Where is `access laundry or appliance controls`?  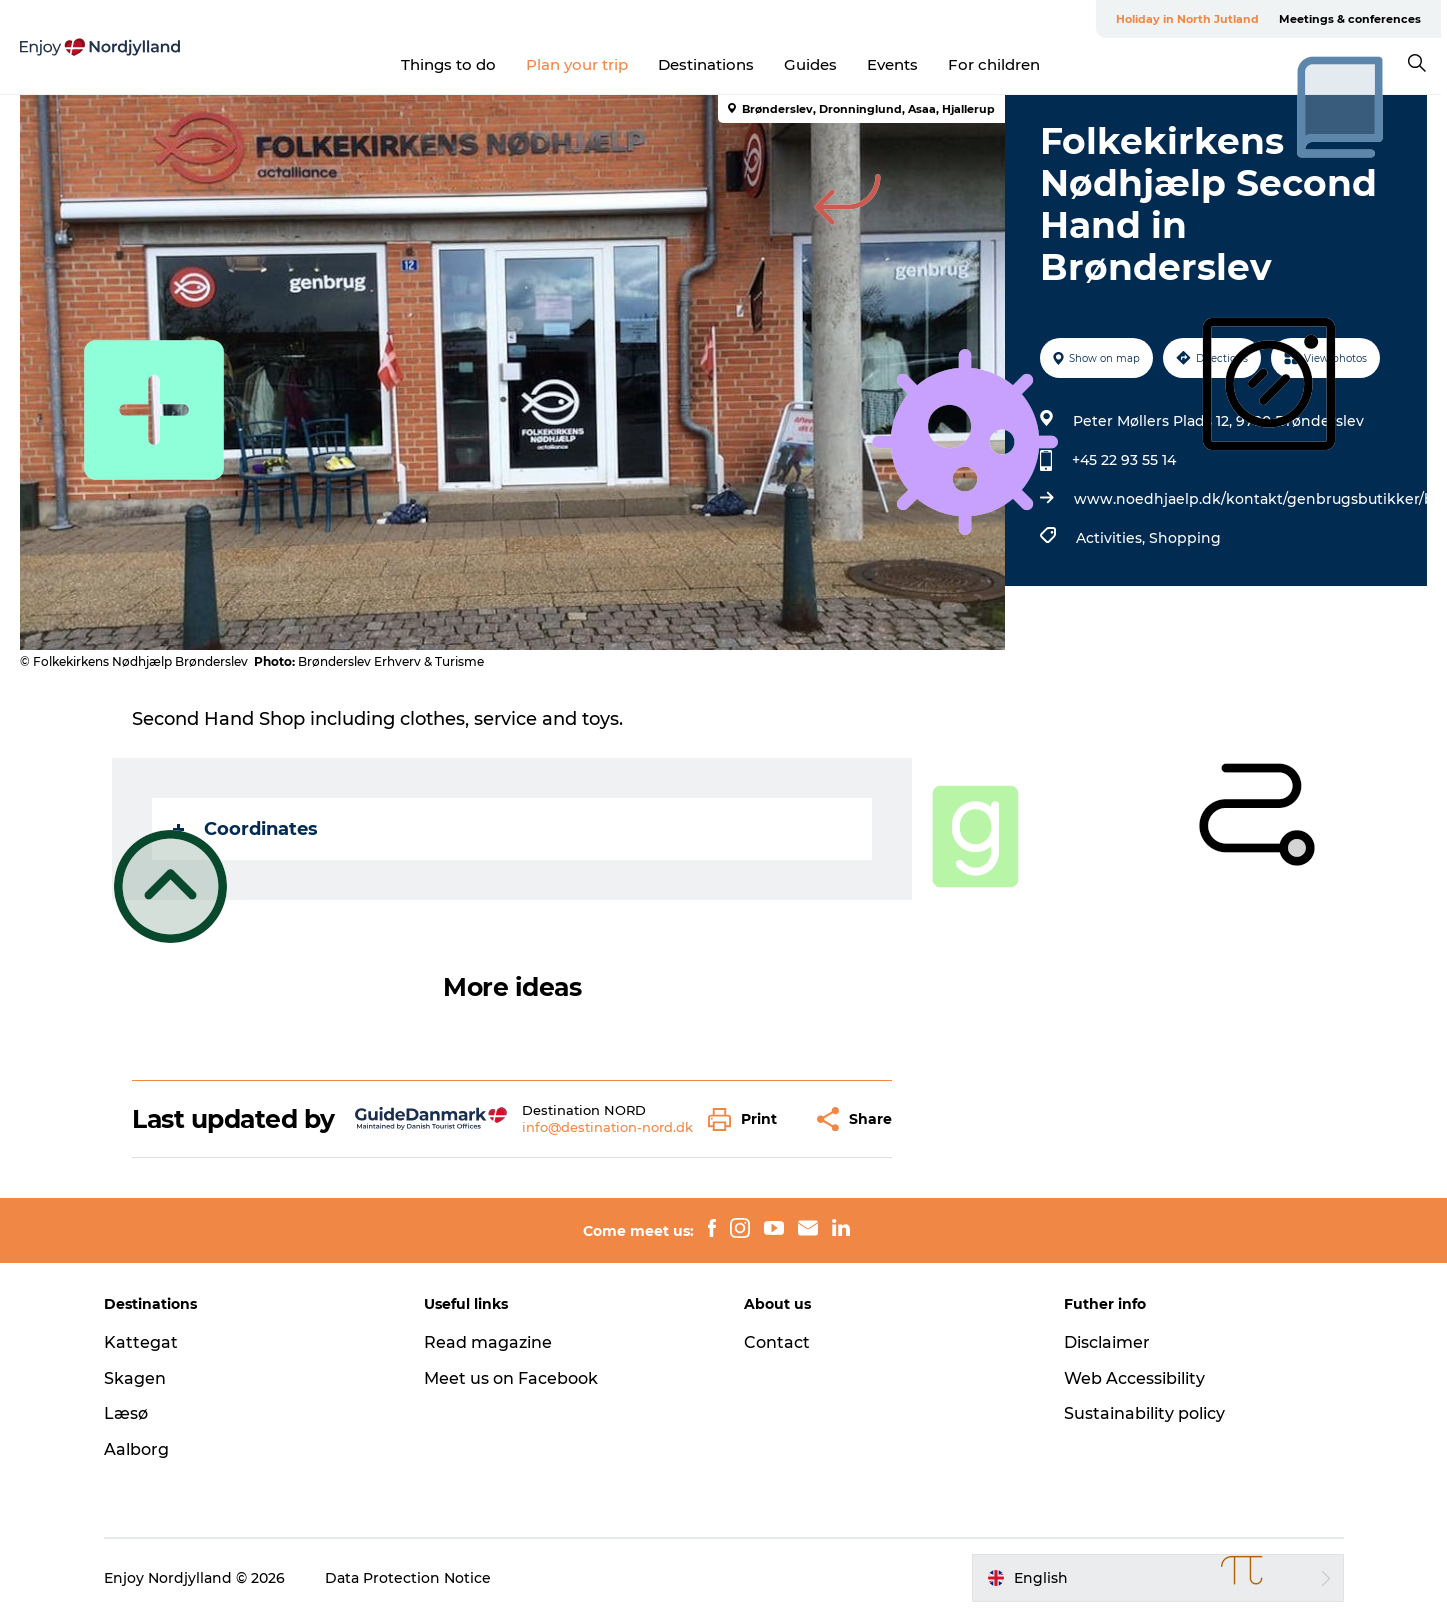 access laundry or appliance controls is located at coordinates (1269, 384).